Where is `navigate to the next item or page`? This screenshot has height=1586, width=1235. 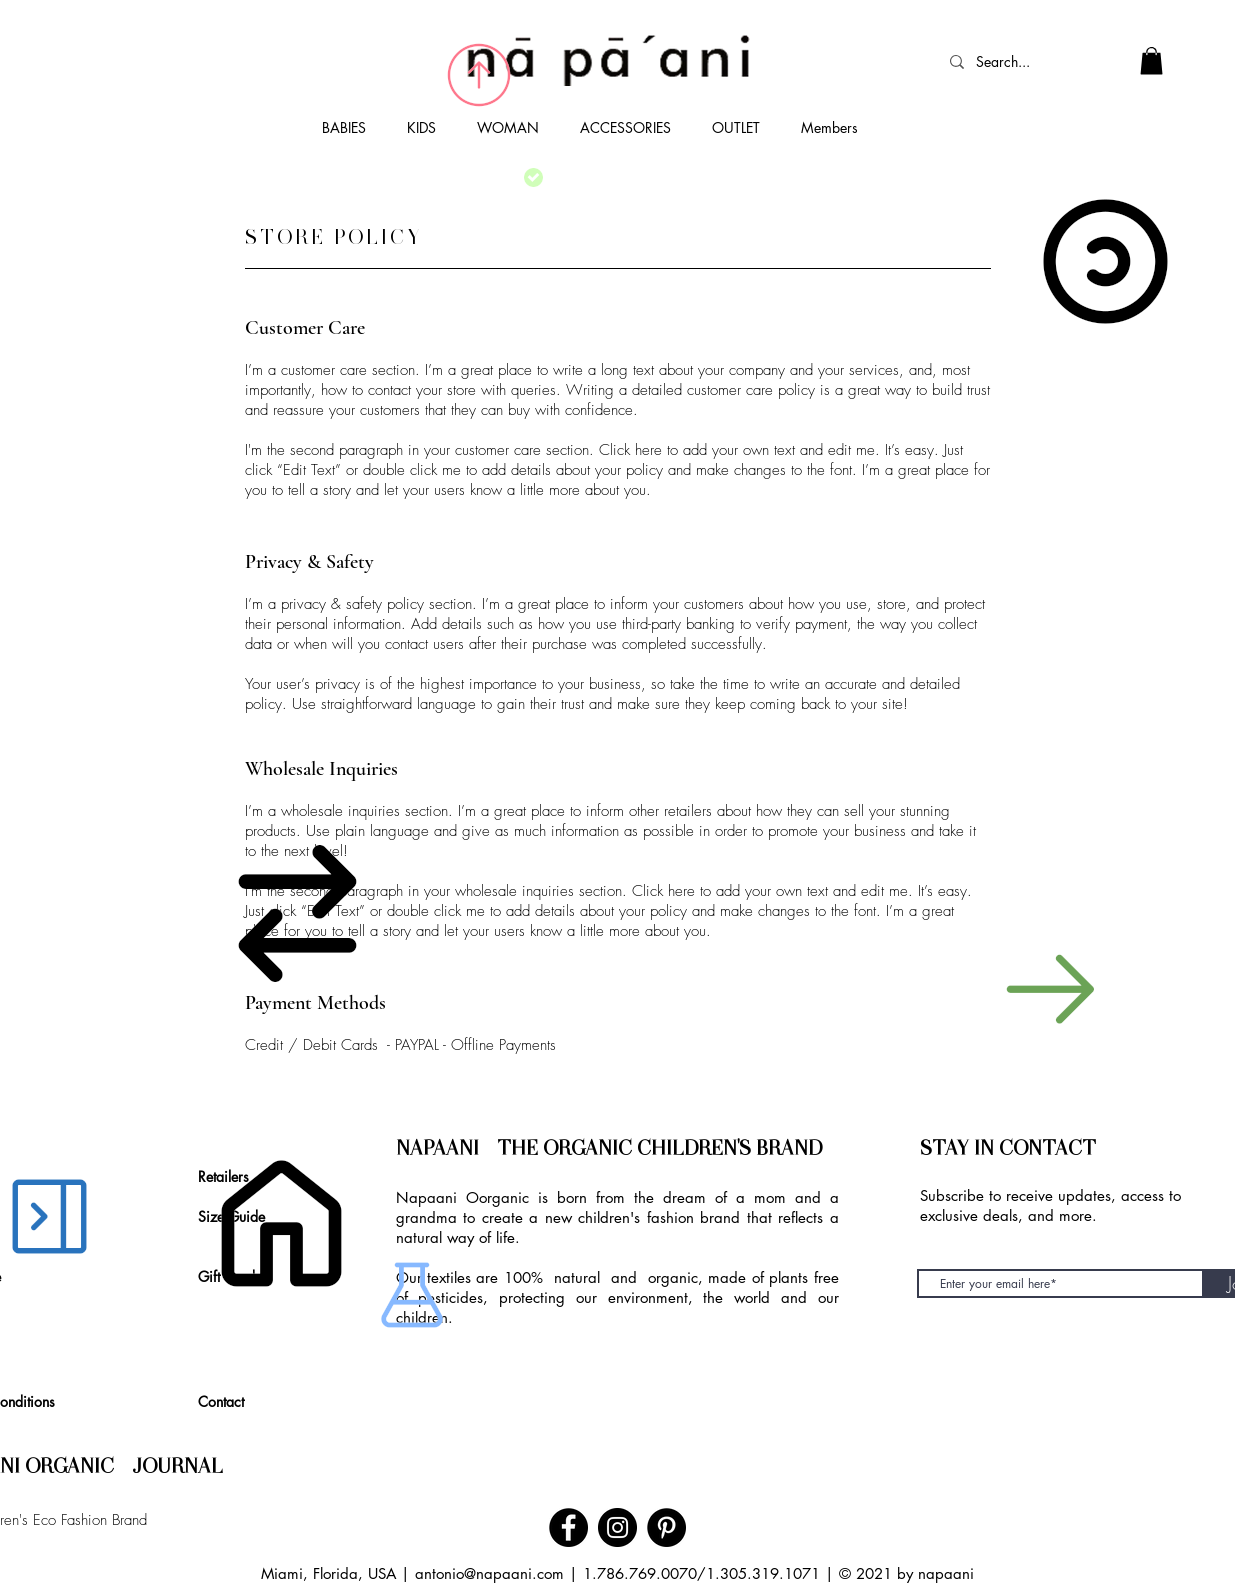 navigate to the next item or page is located at coordinates (1051, 988).